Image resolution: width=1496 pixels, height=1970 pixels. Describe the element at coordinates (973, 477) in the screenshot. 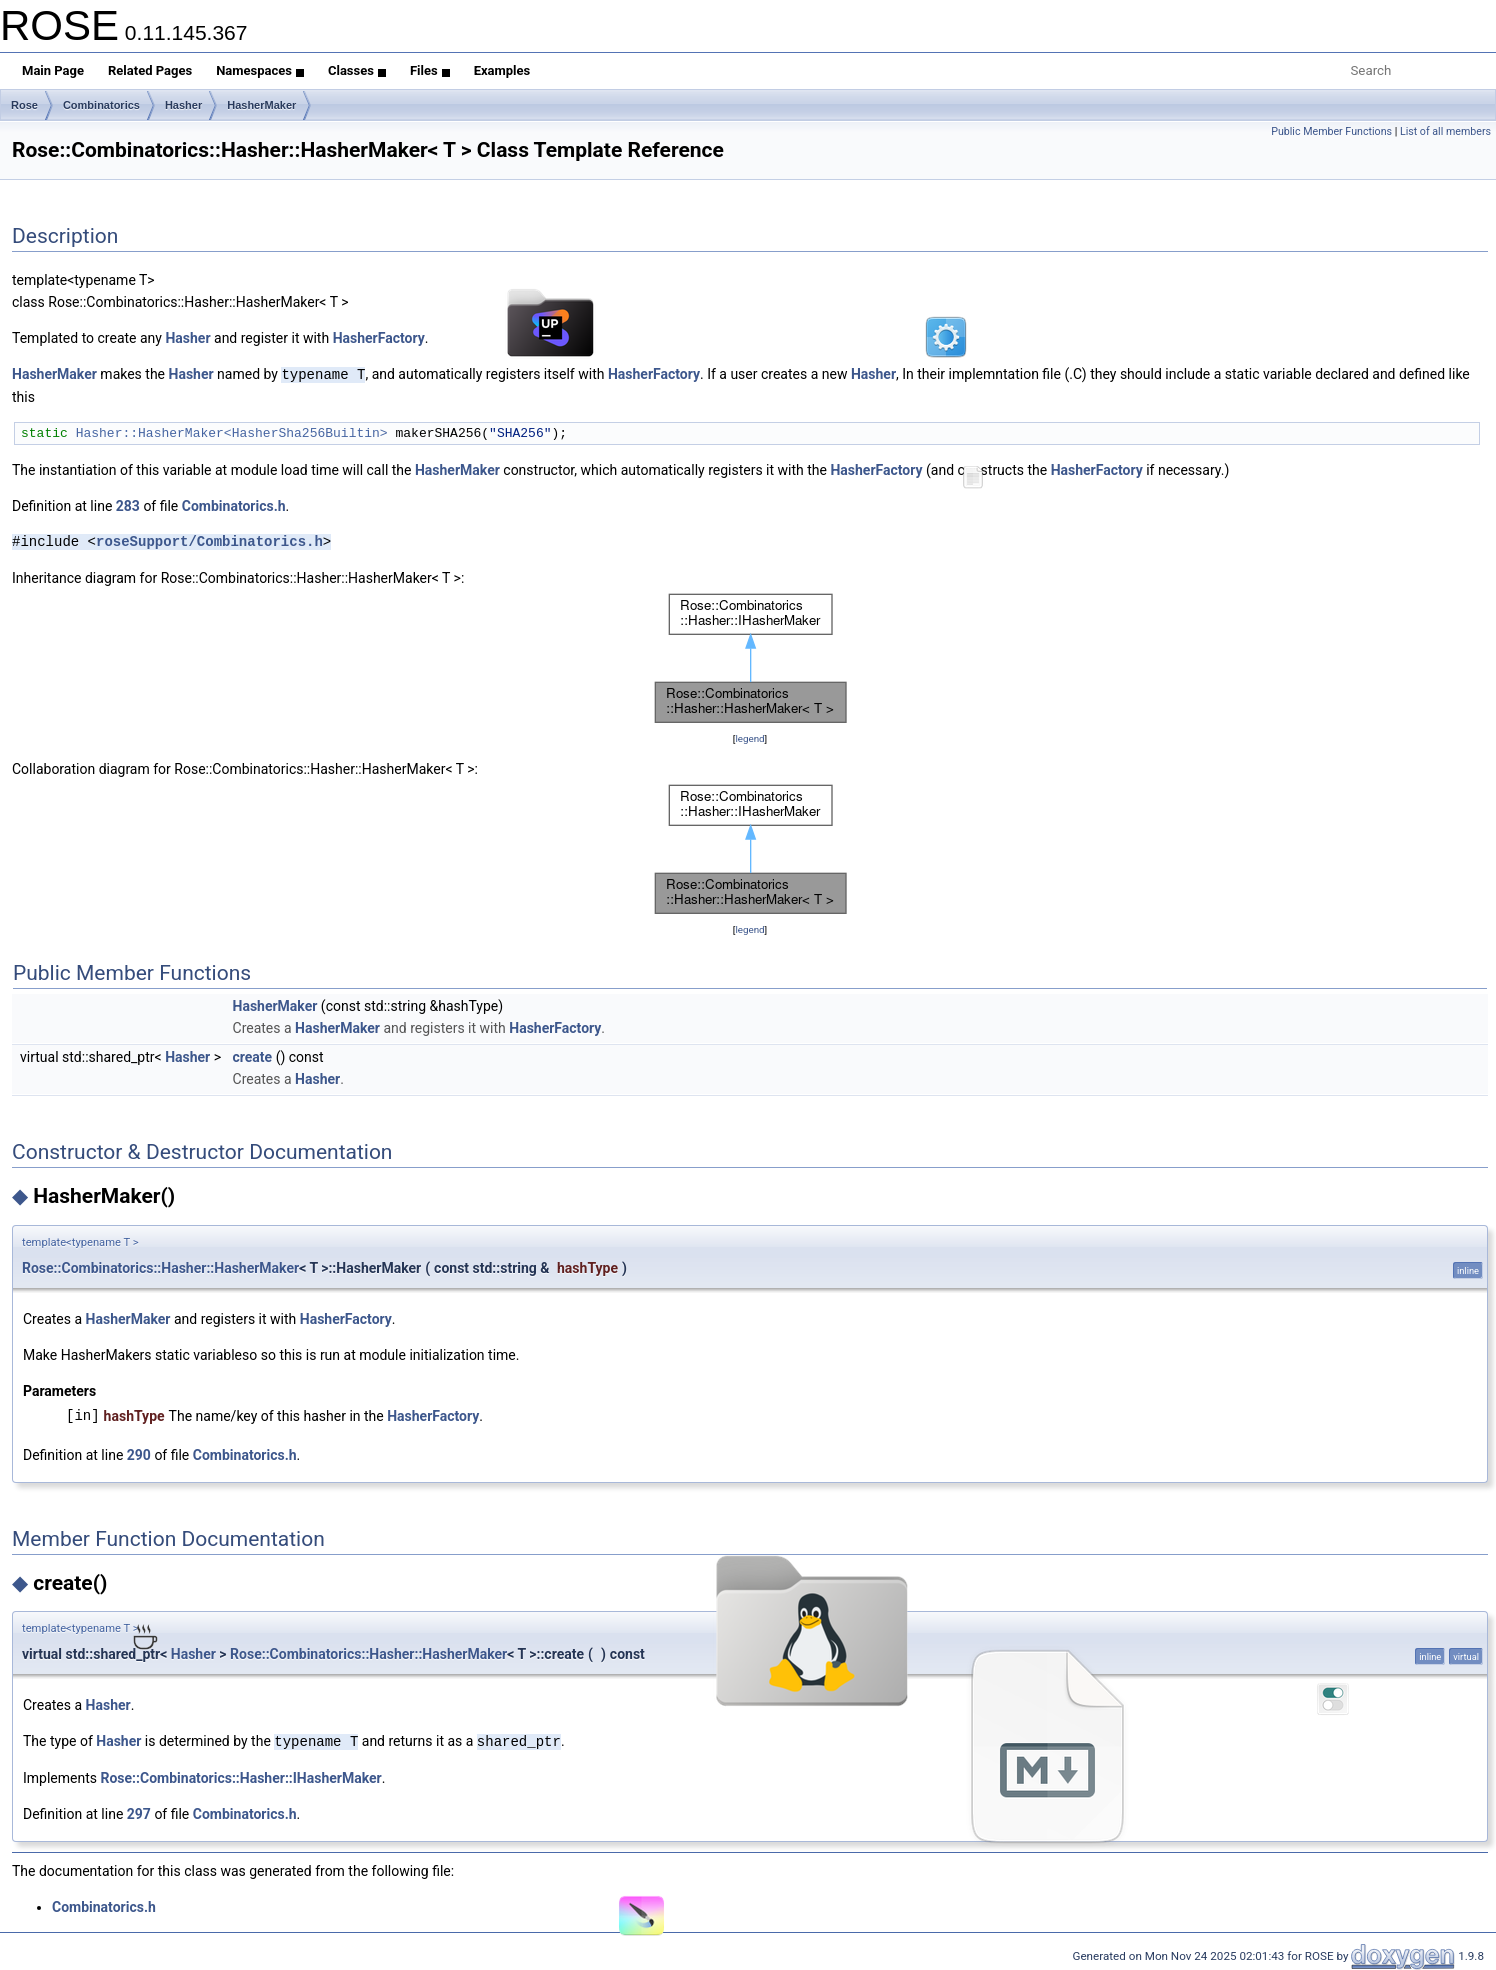

I see `a plain text file document` at that location.